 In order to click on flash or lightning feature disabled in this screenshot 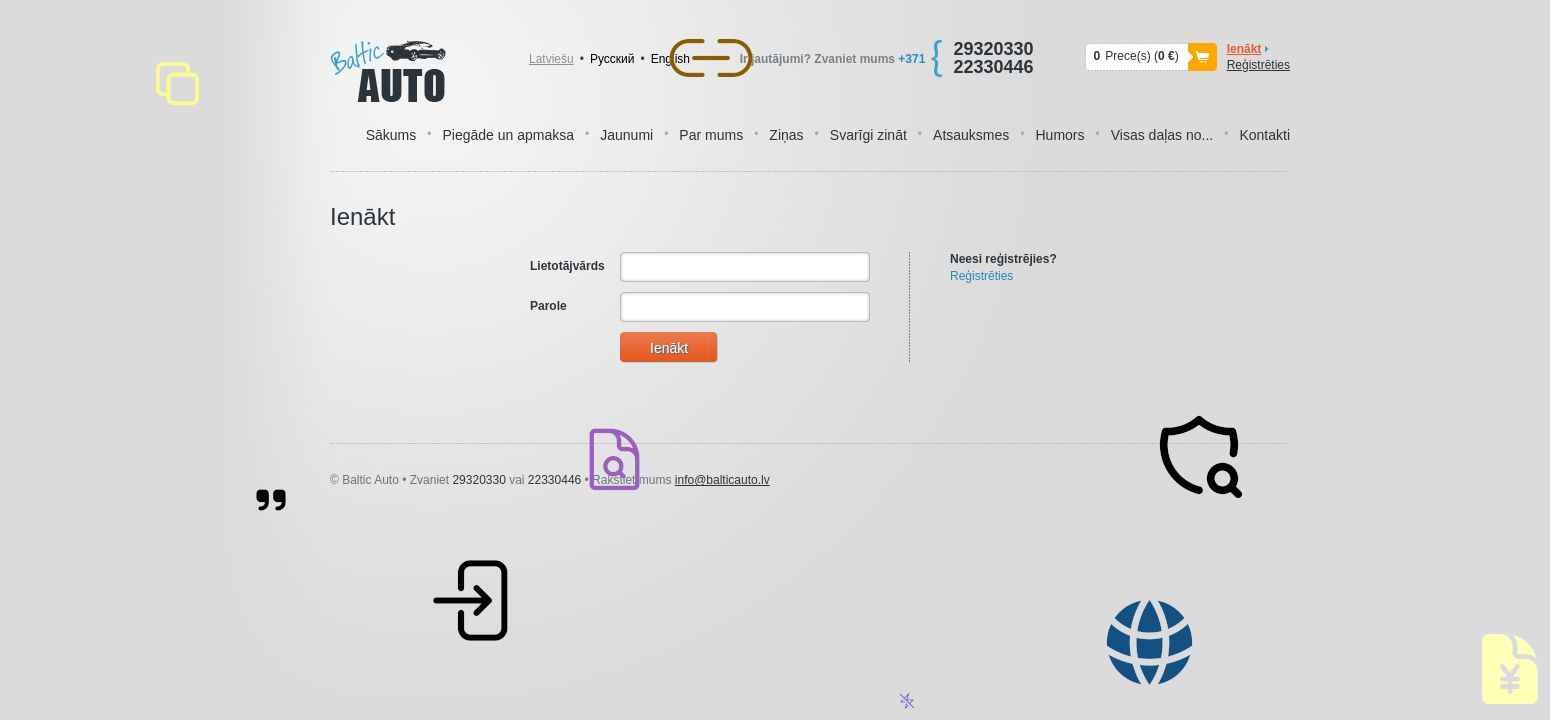, I will do `click(907, 701)`.